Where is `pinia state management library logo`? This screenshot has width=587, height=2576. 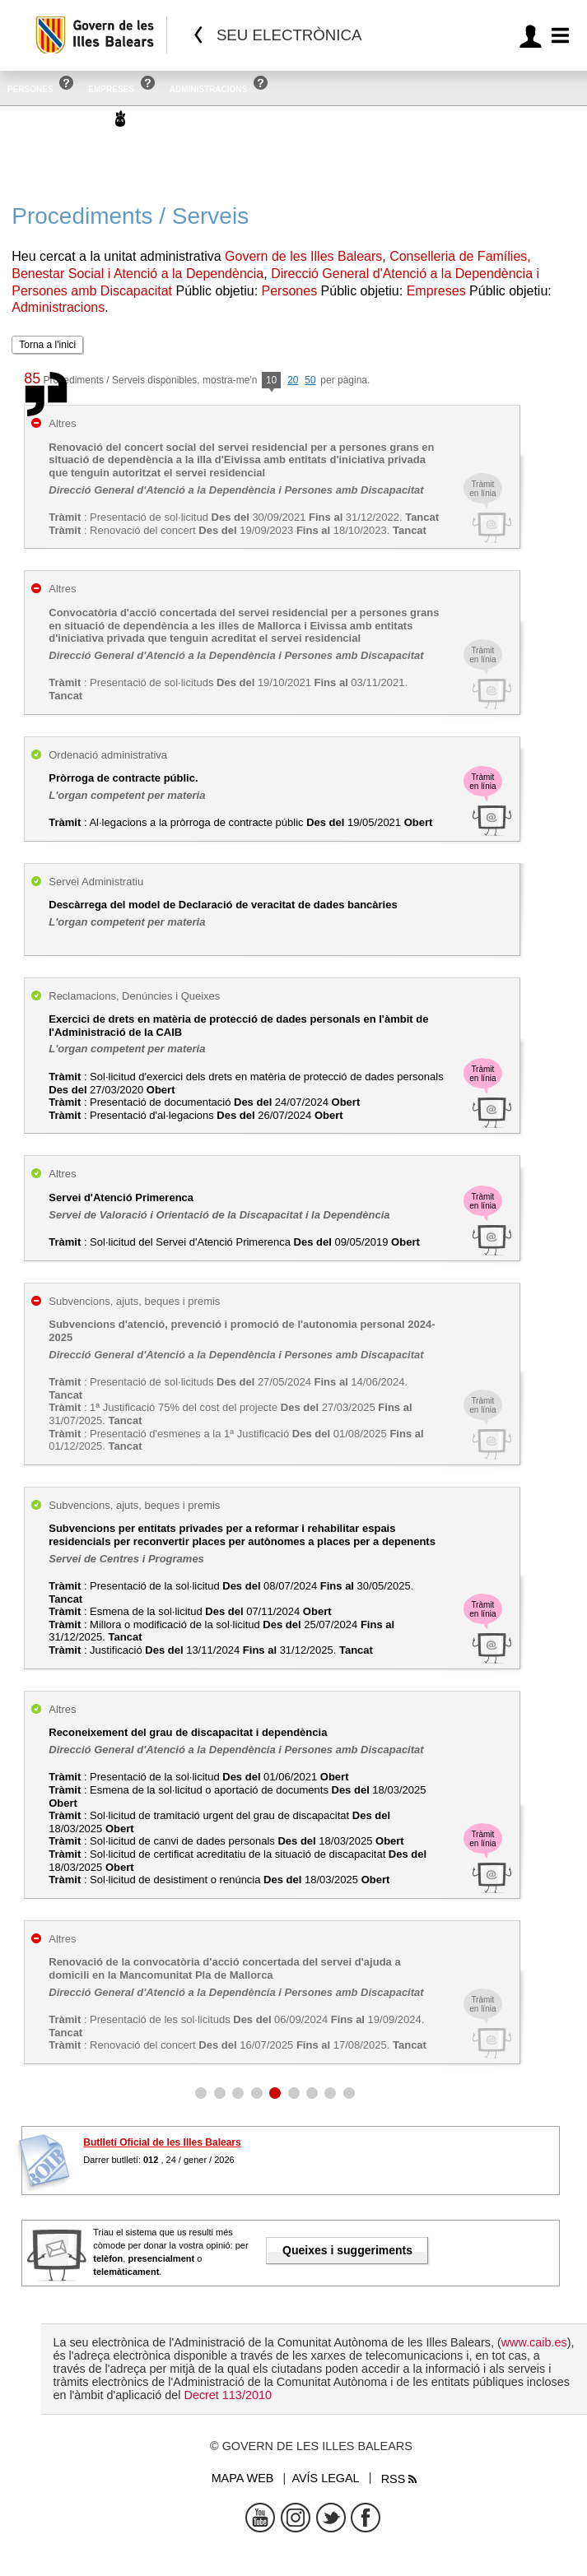 pinia state management library logo is located at coordinates (120, 118).